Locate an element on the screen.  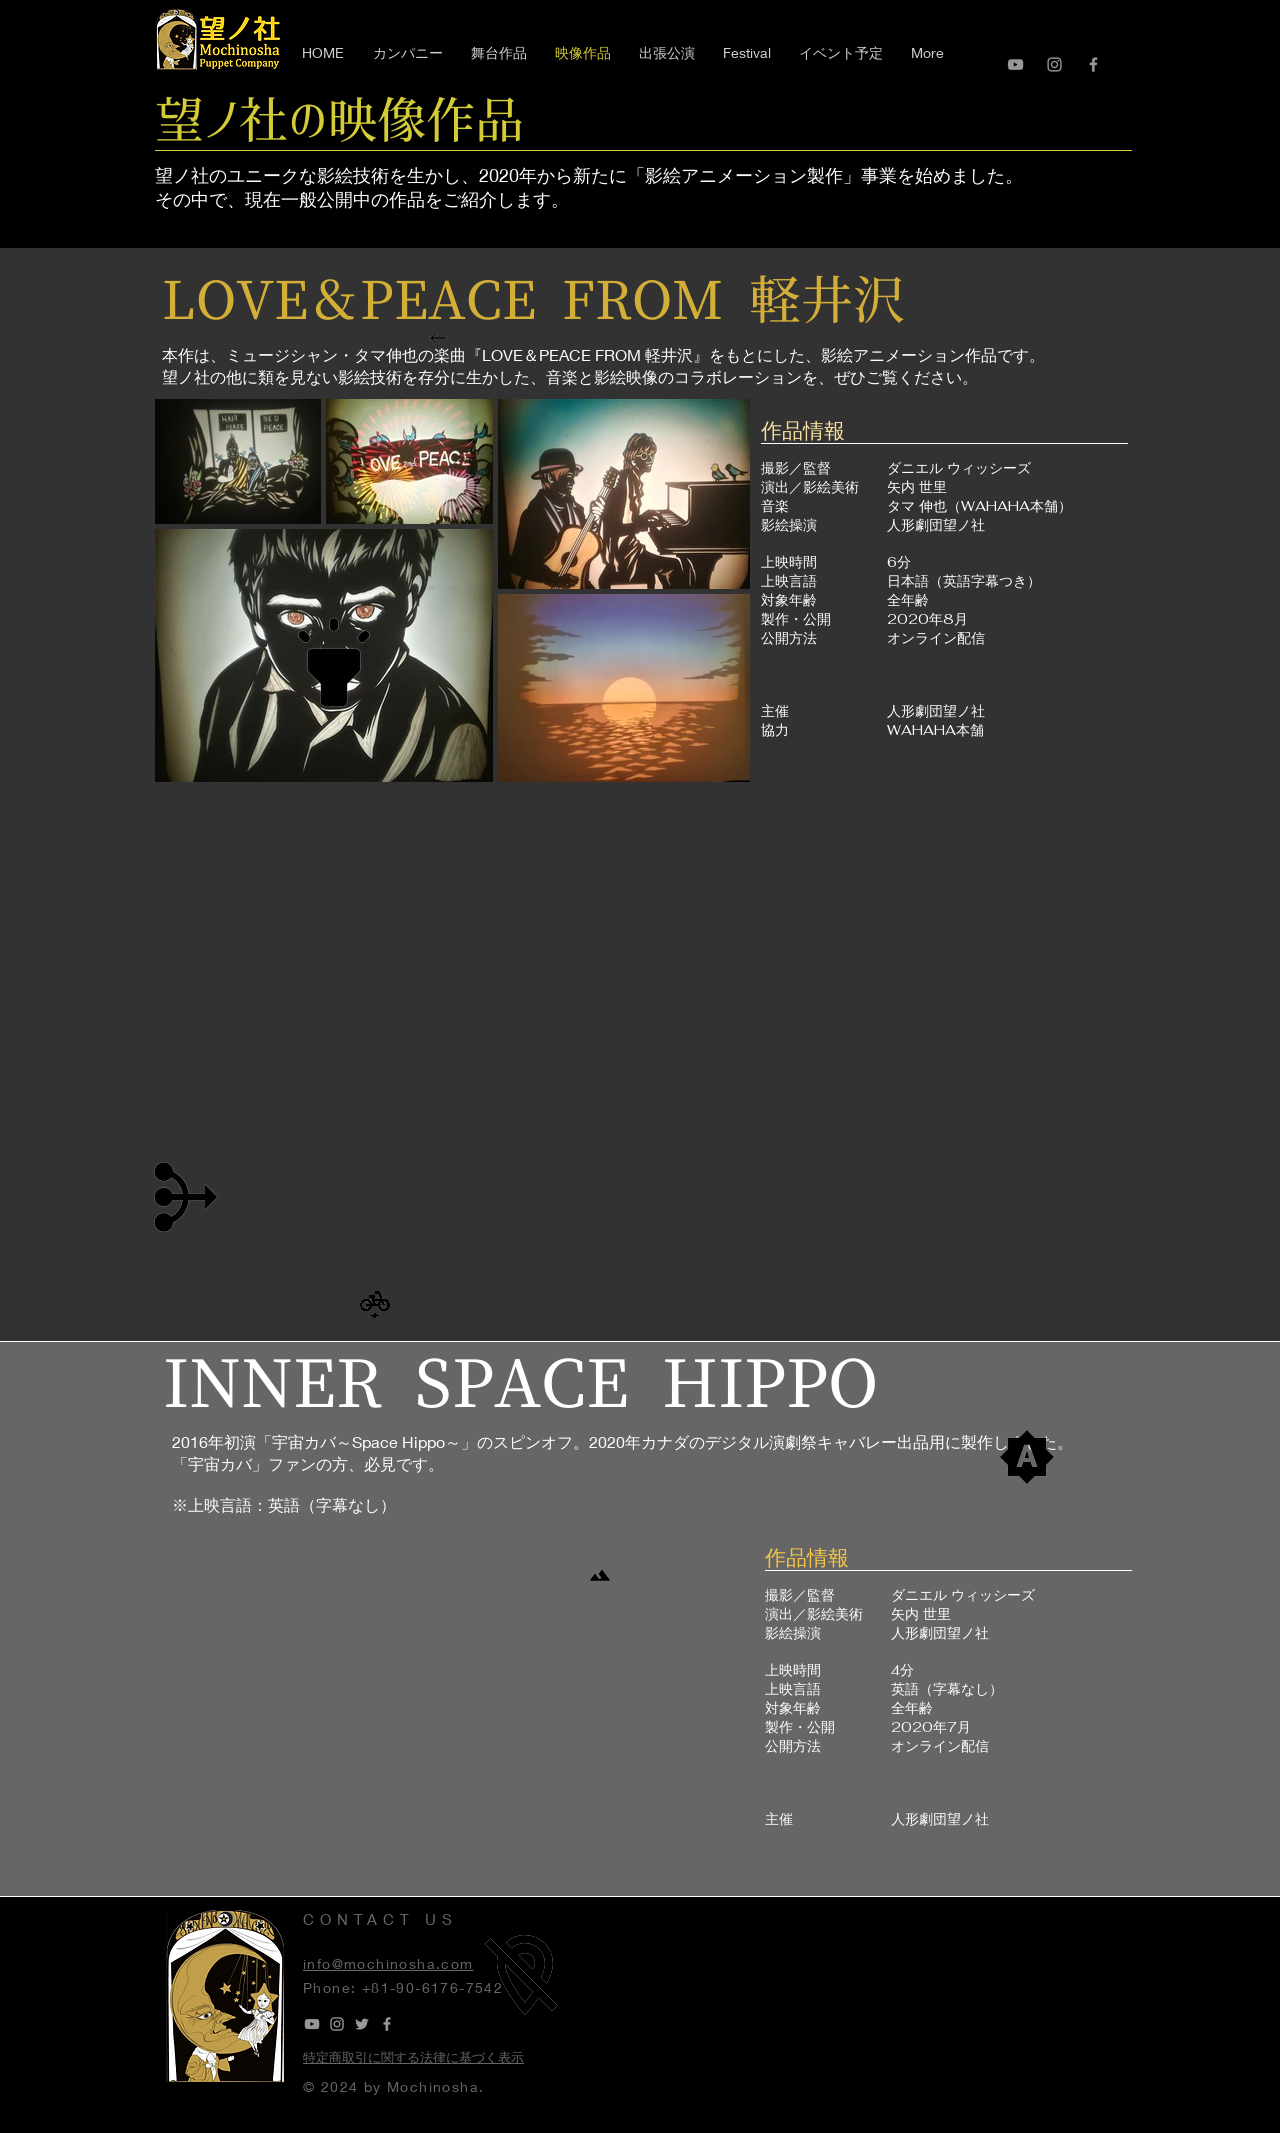
go back to previous screen is located at coordinates (438, 338).